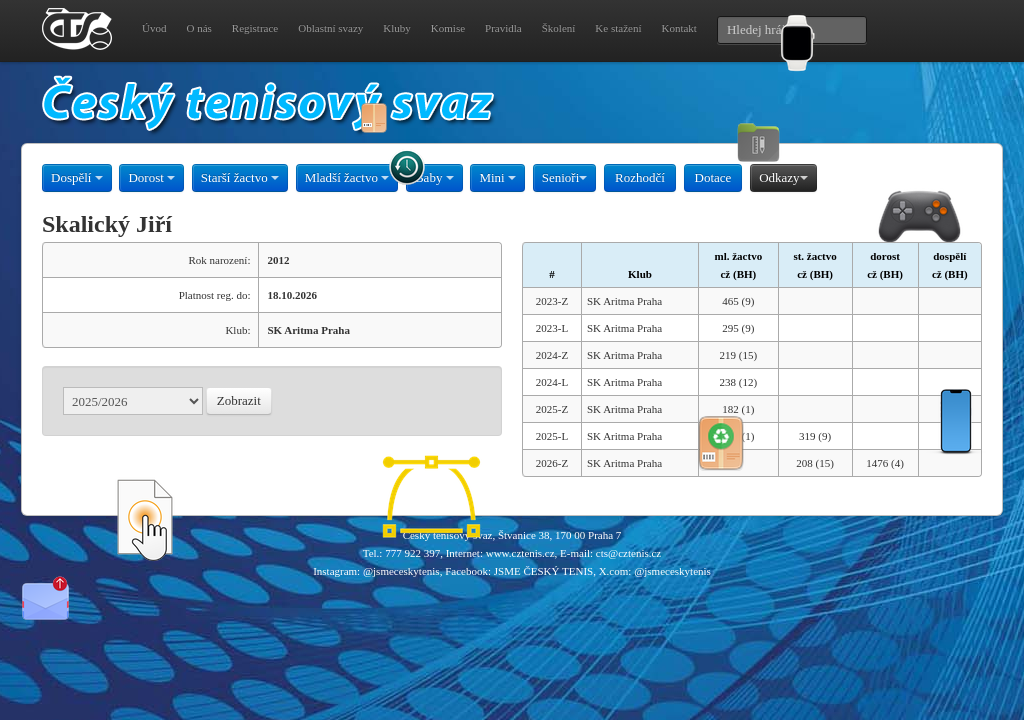  What do you see at coordinates (797, 43) in the screenshot?
I see `apple watch series 5-7 device icon` at bounding box center [797, 43].